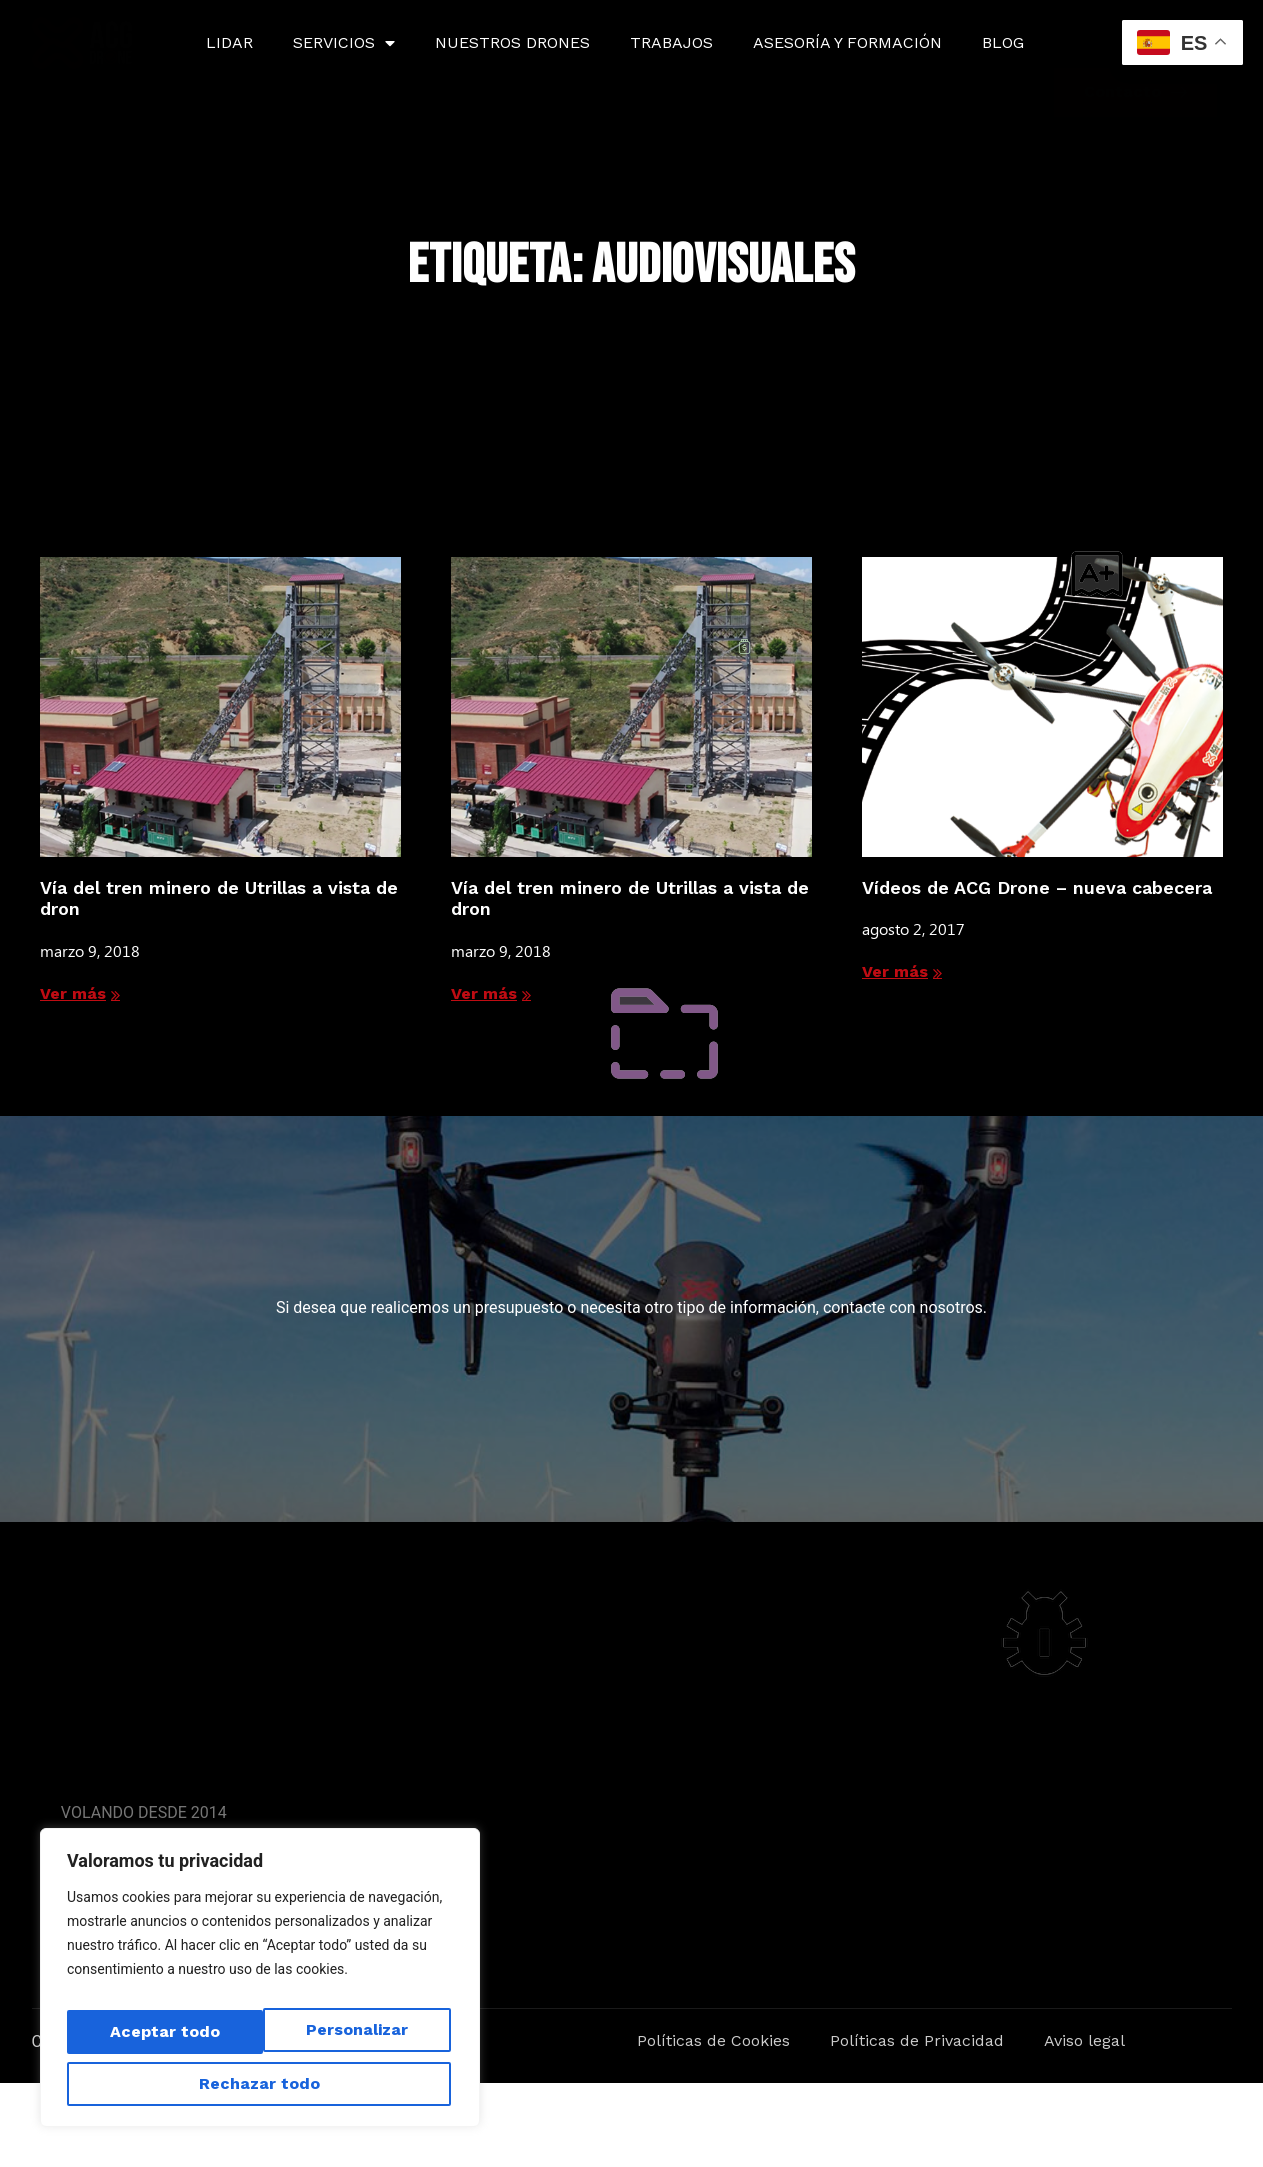 The width and height of the screenshot is (1263, 2167). What do you see at coordinates (744, 646) in the screenshot?
I see `send a tip or donation` at bounding box center [744, 646].